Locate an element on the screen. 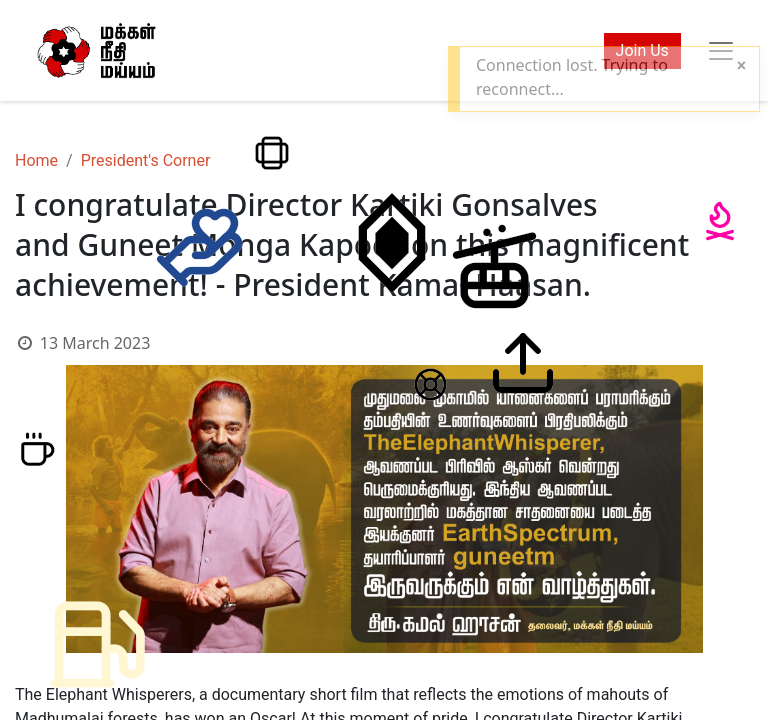  adjust aspect ratio settings is located at coordinates (272, 153).